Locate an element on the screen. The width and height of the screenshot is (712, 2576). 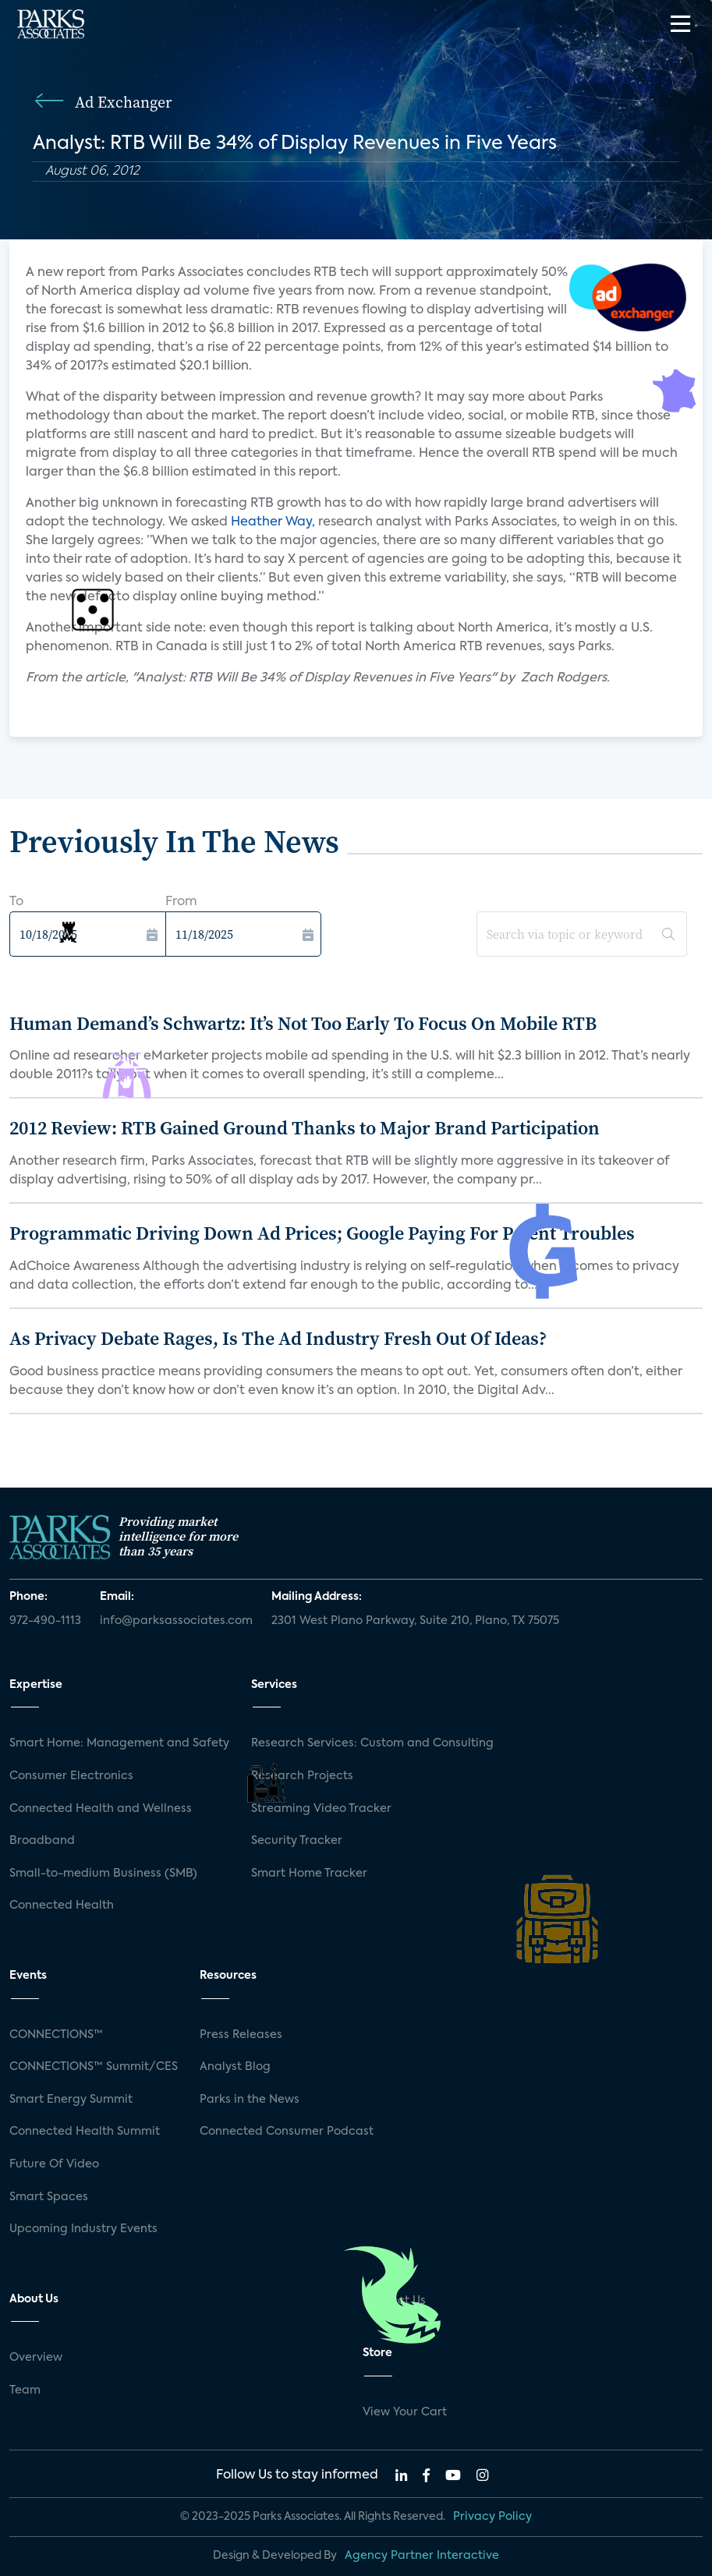
select France as your country or region is located at coordinates (674, 391).